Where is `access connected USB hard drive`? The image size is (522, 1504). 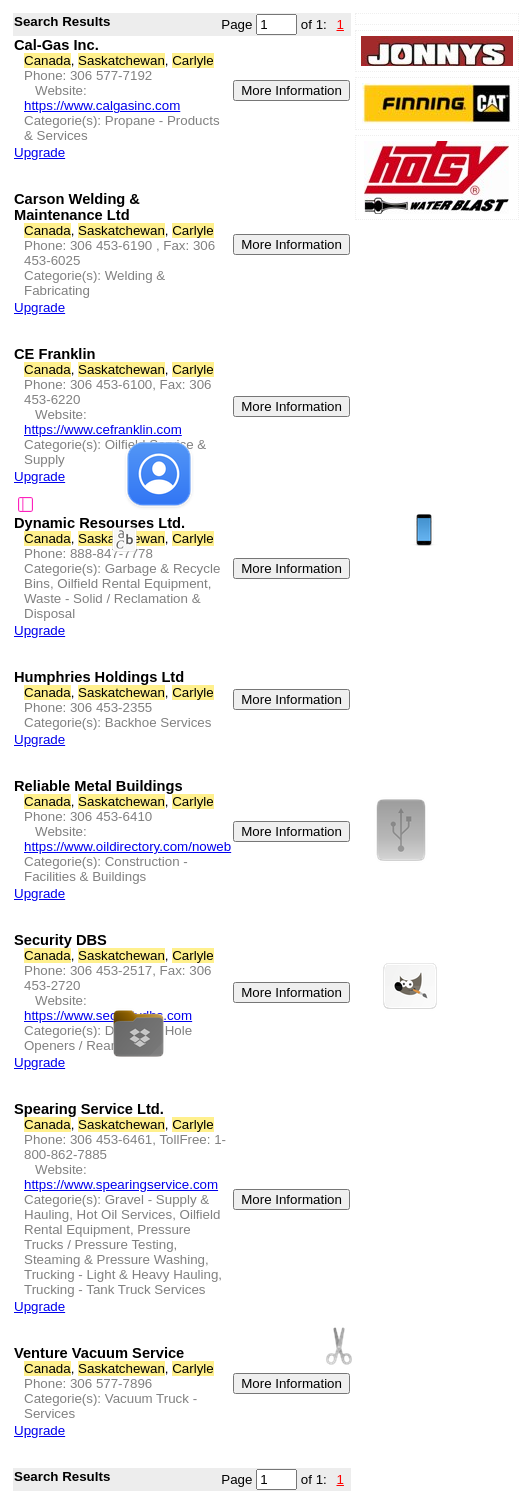 access connected USB hard drive is located at coordinates (401, 830).